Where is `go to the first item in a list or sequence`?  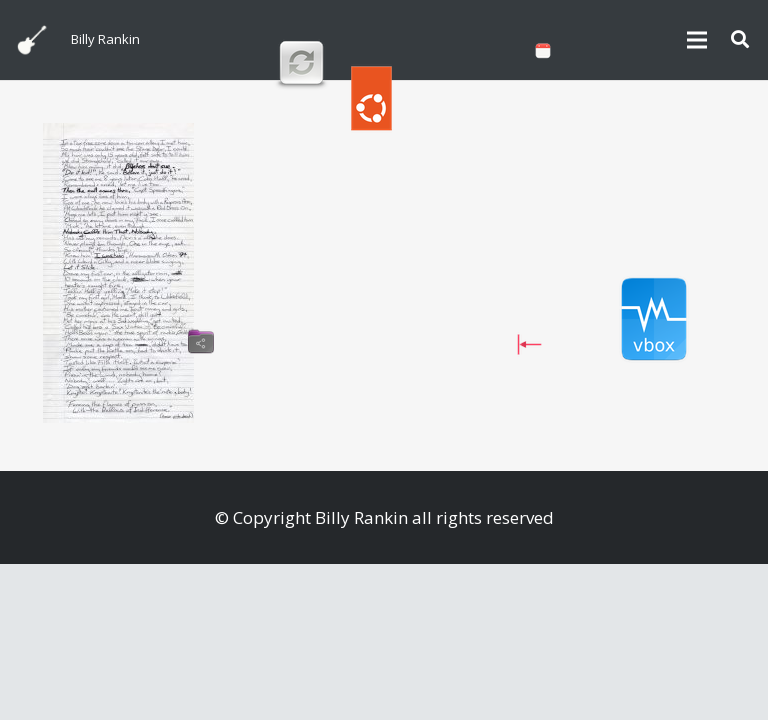
go to the first item in a list or sequence is located at coordinates (529, 344).